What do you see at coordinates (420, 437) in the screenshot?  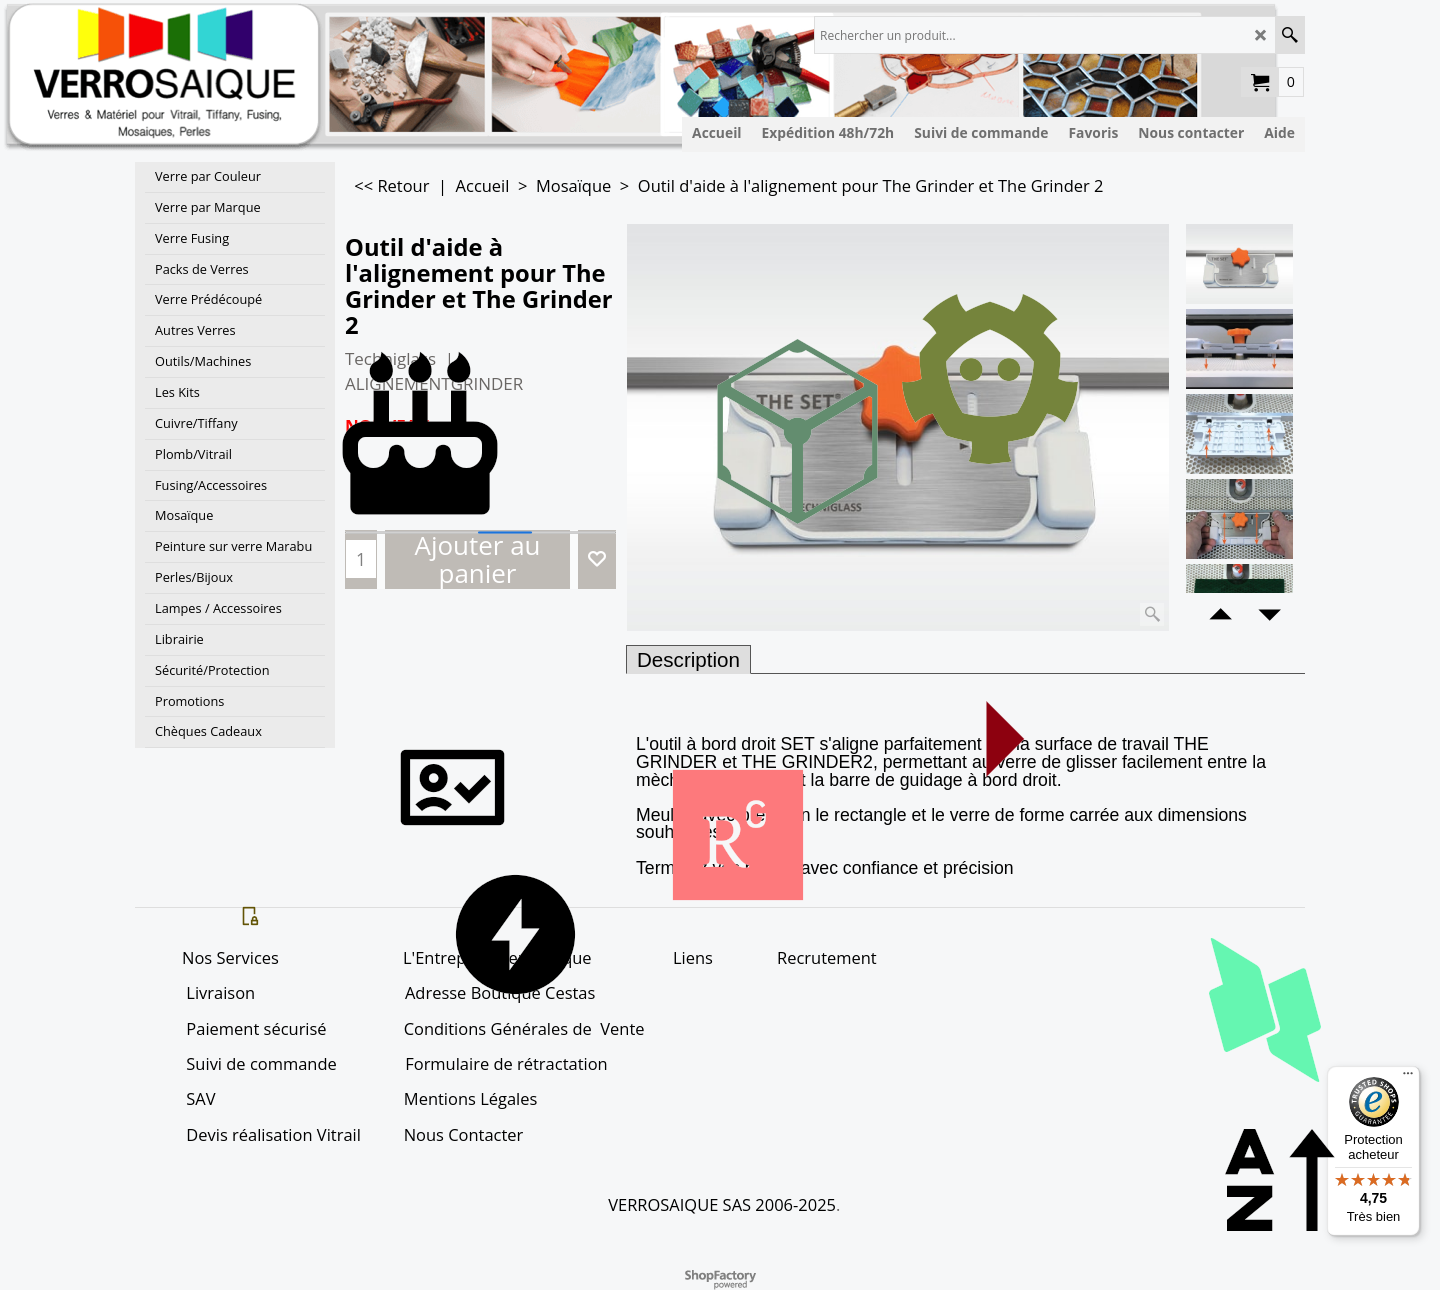 I see `view birthday or celebration events` at bounding box center [420, 437].